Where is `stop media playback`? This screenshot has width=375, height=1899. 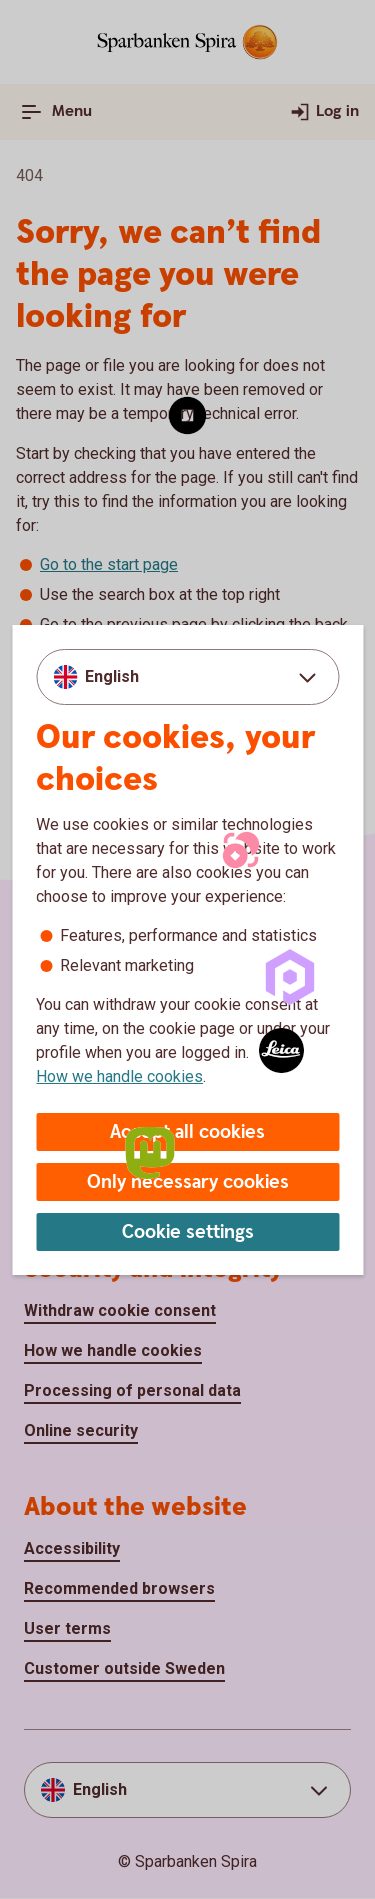
stop media playback is located at coordinates (187, 415).